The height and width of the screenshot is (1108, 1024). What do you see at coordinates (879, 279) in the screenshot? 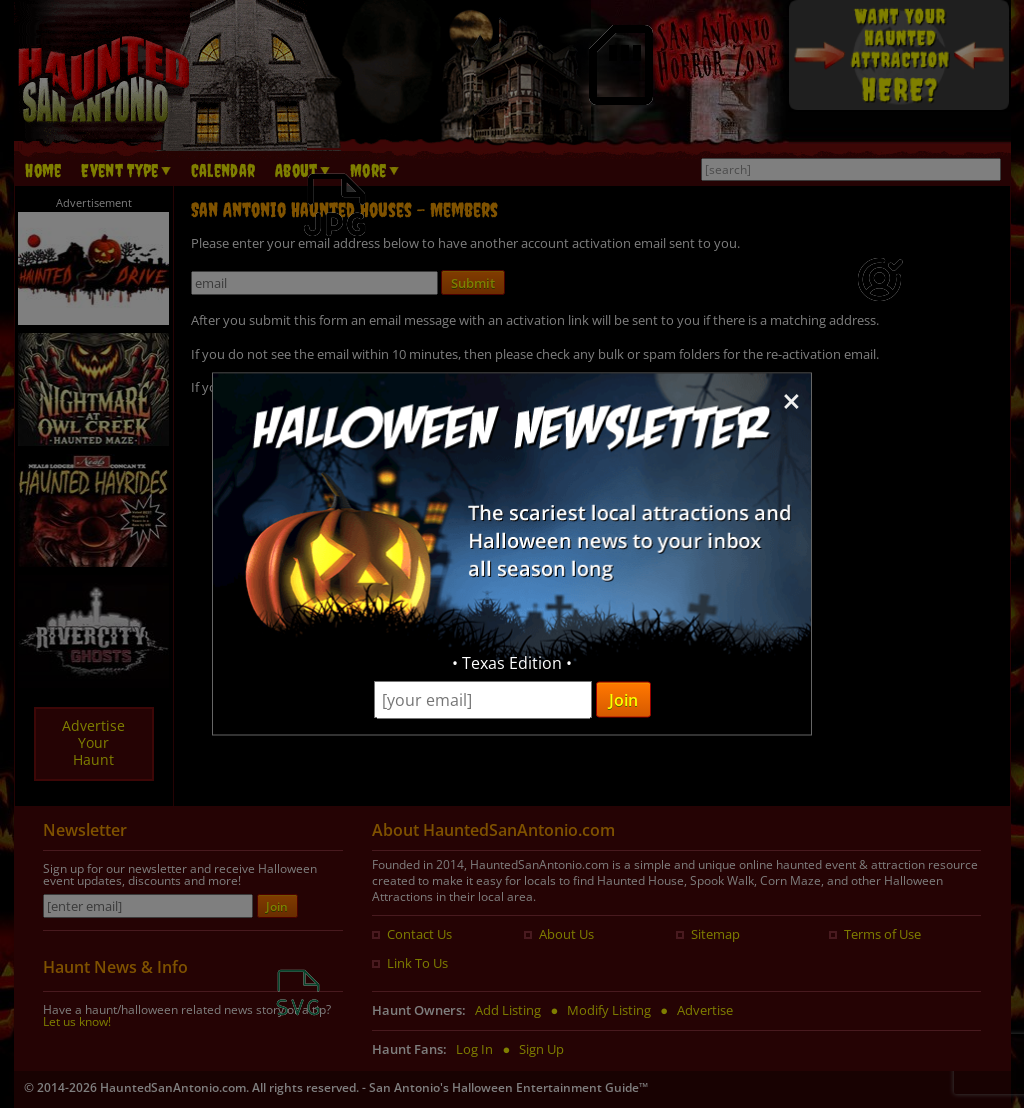
I see `verified user profile` at bounding box center [879, 279].